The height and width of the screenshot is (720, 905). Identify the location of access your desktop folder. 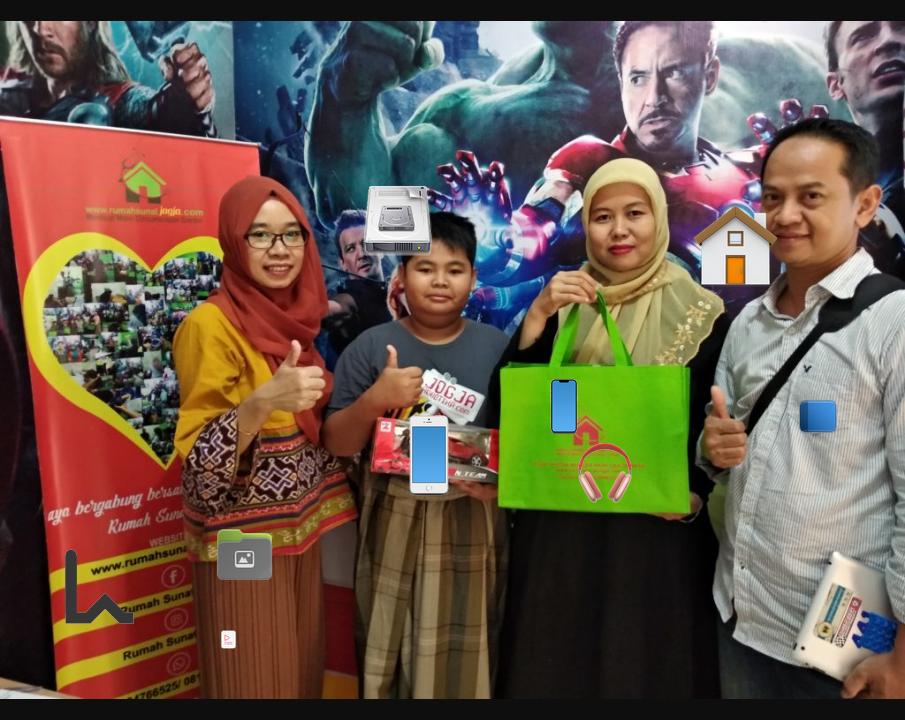
(818, 415).